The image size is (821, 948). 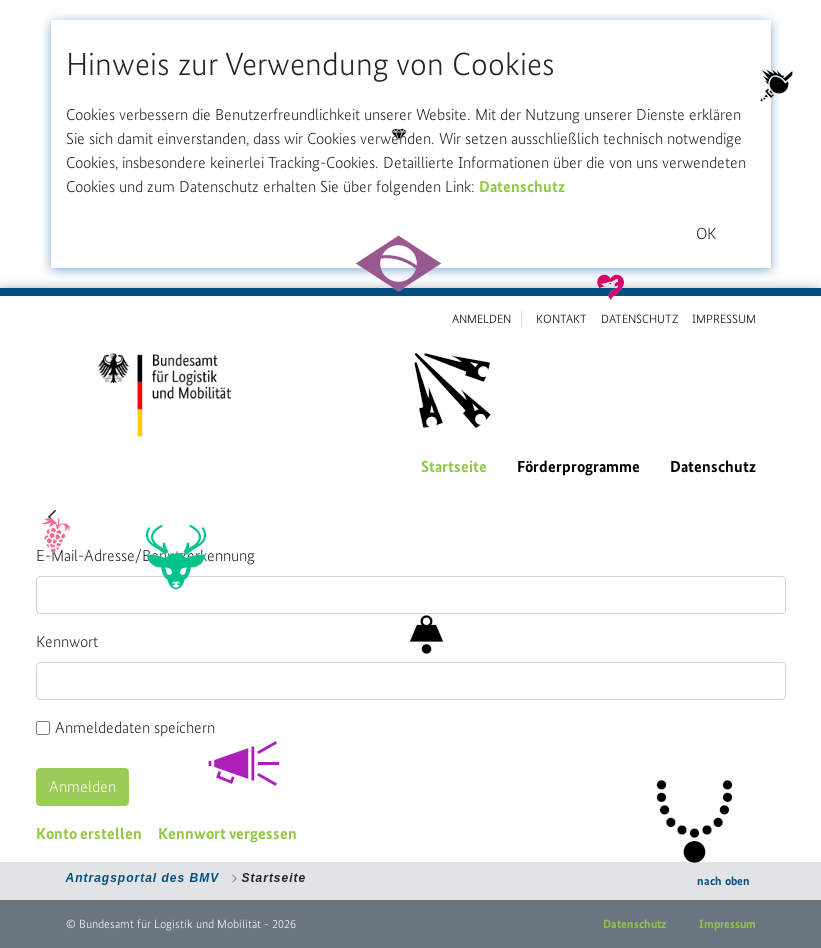 What do you see at coordinates (610, 287) in the screenshot?
I see `support animal welfare or pet rescue organizations` at bounding box center [610, 287].